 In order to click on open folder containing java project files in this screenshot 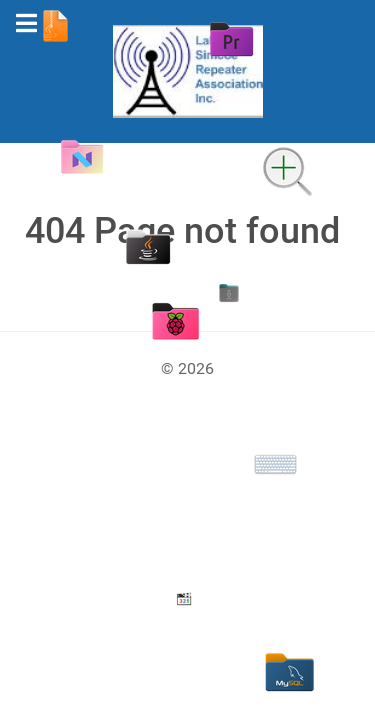, I will do `click(148, 248)`.